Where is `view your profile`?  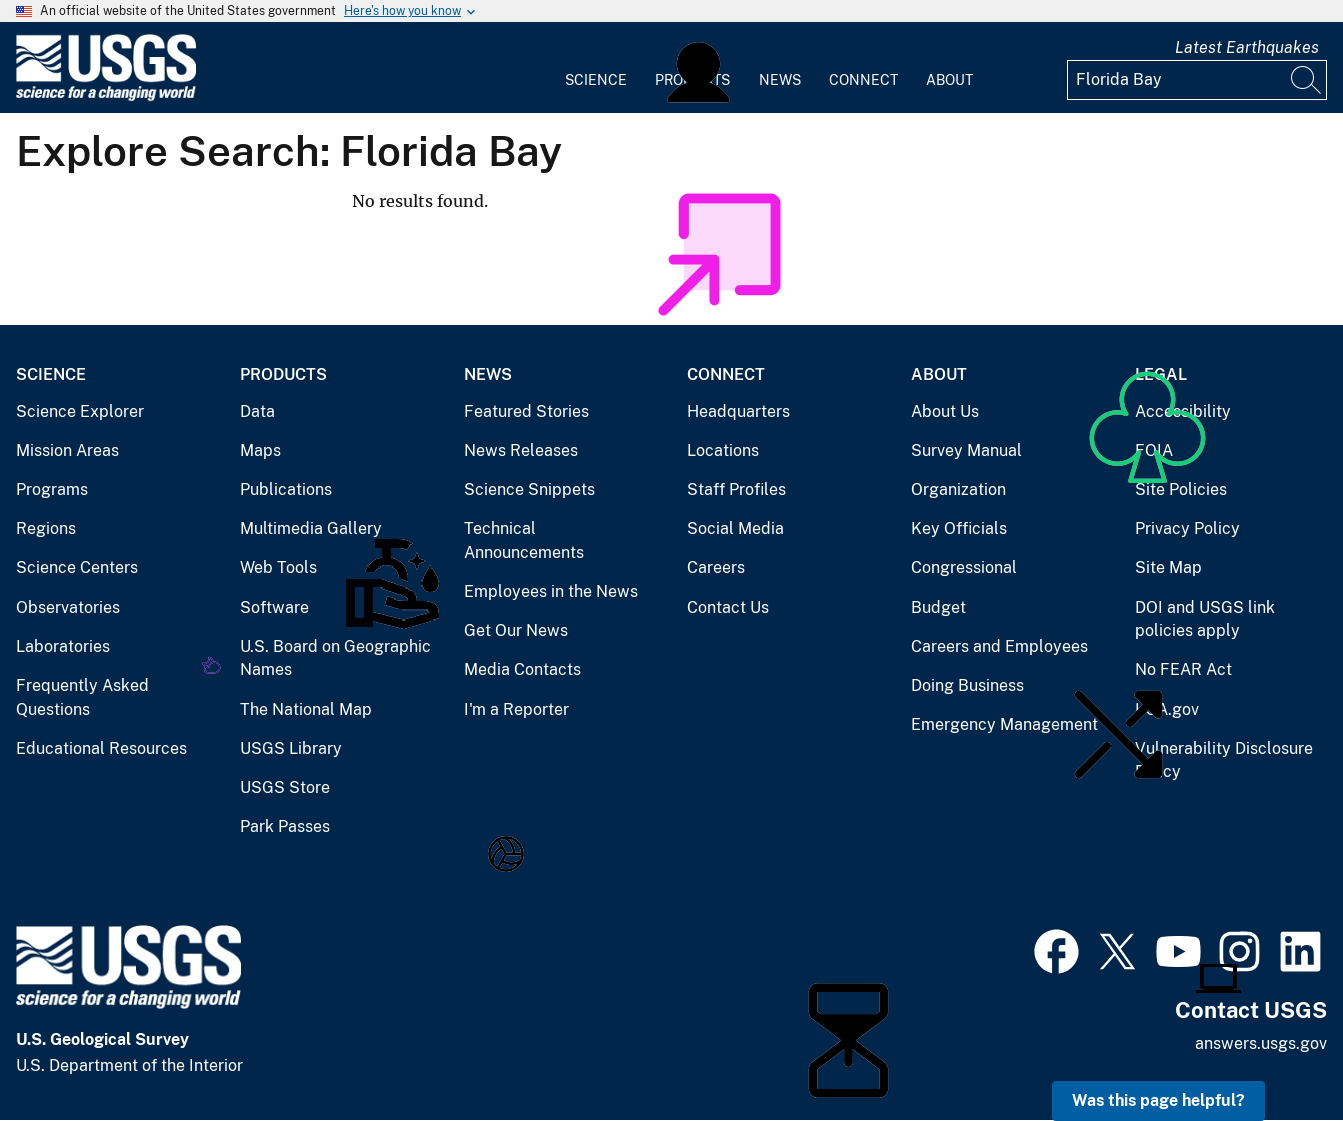
view your profile is located at coordinates (698, 73).